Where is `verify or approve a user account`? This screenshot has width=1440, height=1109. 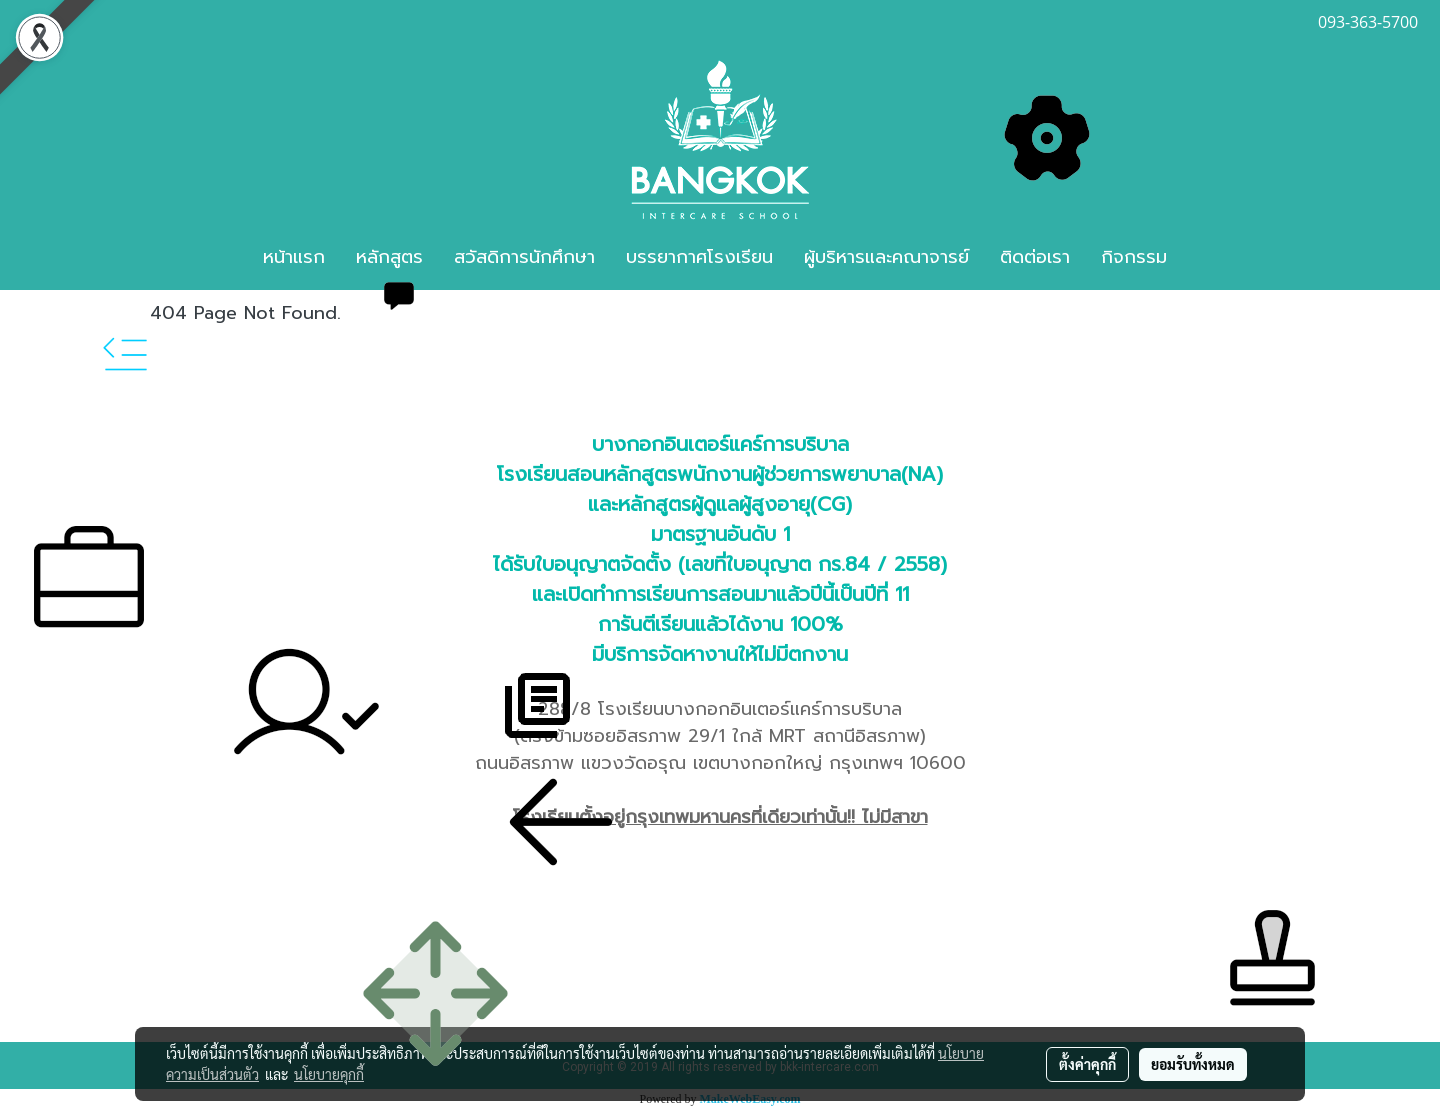
verify or approve a user account is located at coordinates (301, 706).